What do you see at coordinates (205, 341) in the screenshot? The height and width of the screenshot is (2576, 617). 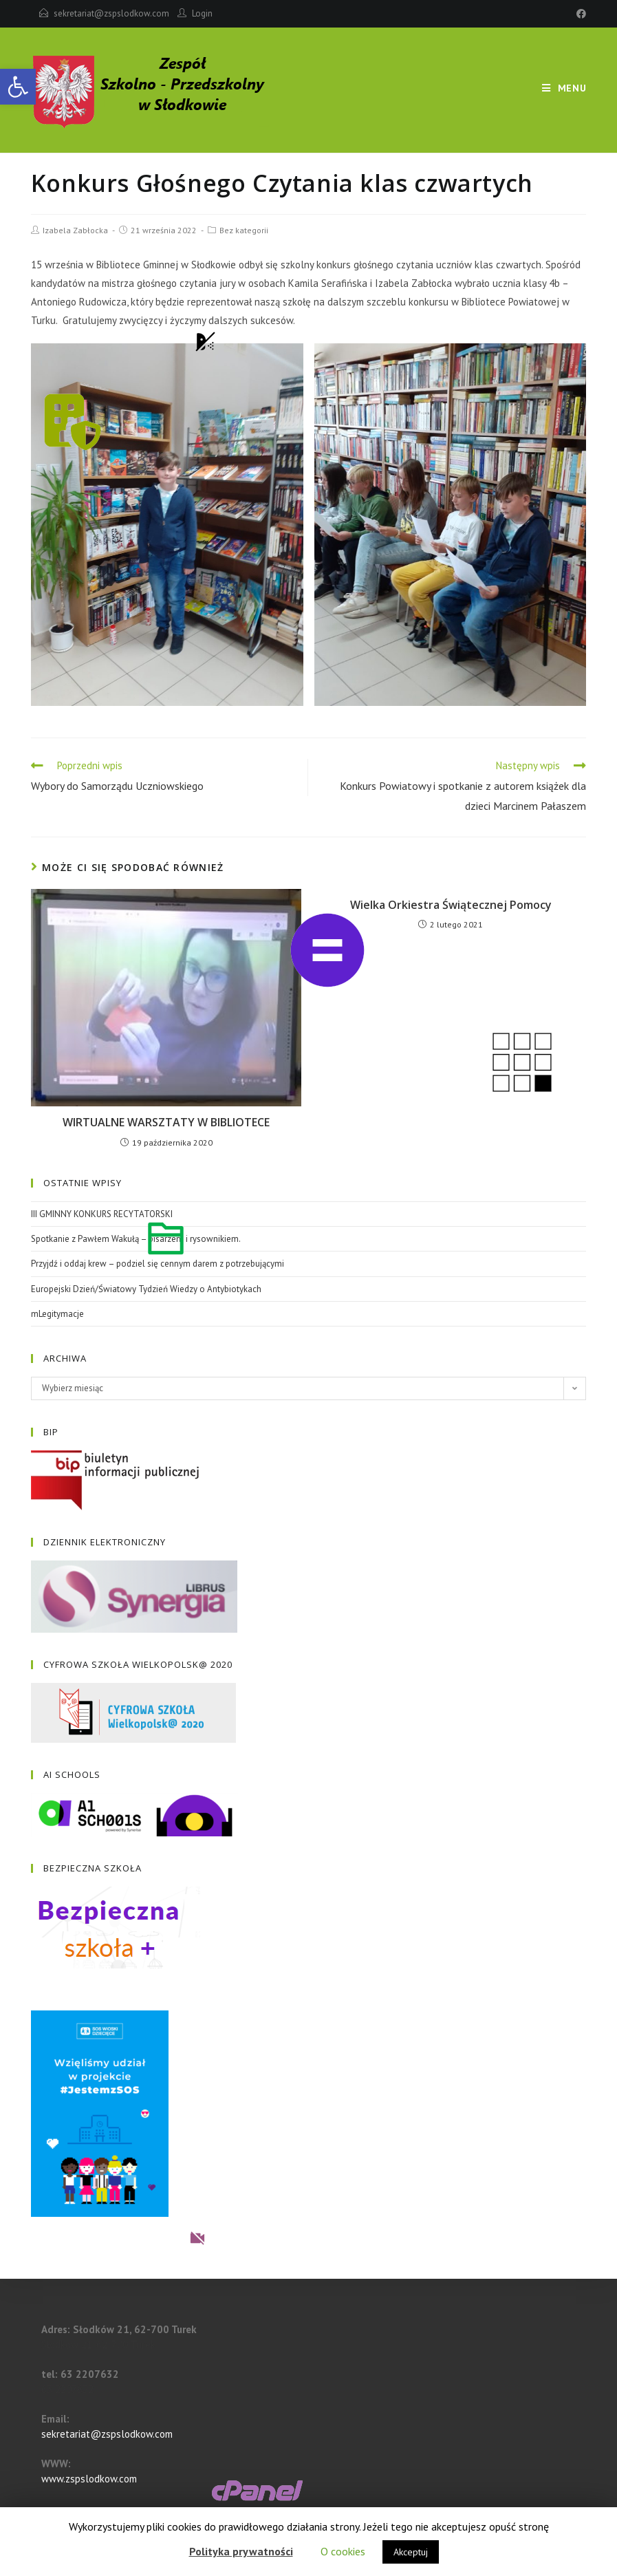 I see `indicates coughing is prohibited in this area` at bounding box center [205, 341].